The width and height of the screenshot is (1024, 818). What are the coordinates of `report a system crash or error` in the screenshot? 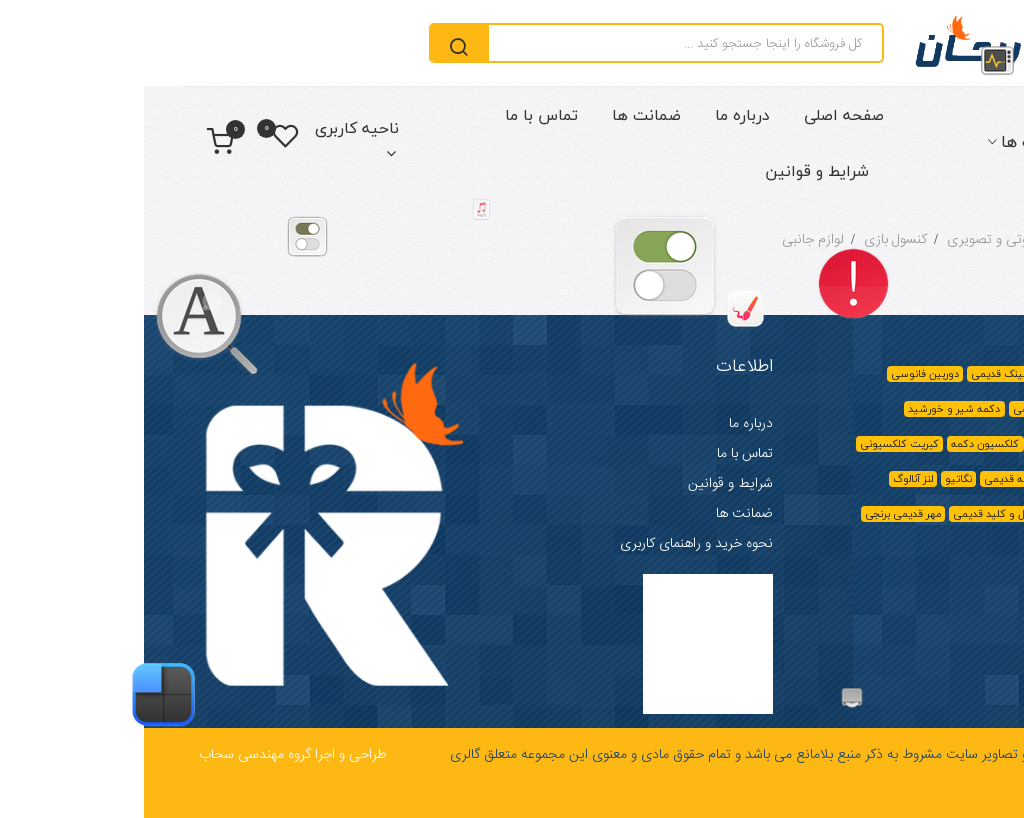 It's located at (853, 283).